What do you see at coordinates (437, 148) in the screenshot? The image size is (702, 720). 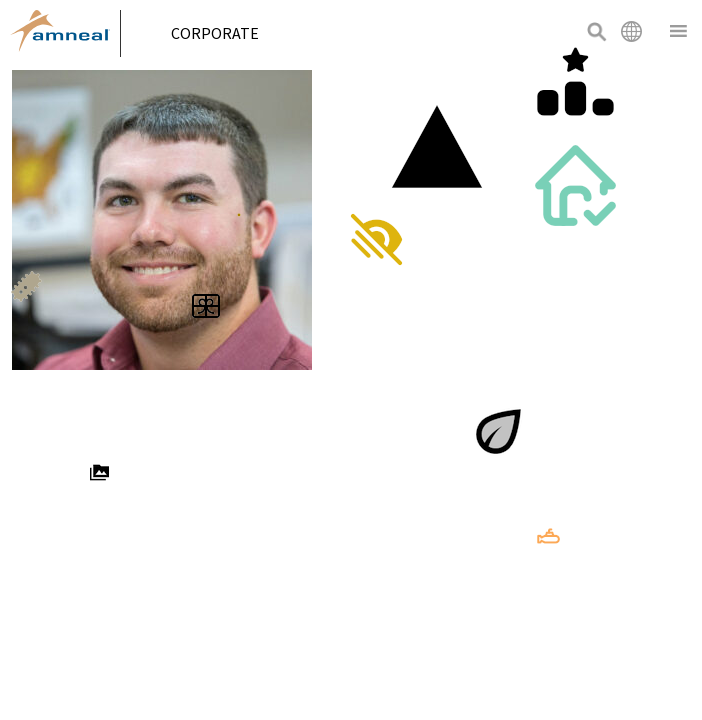 I see `indicates a warning or alert status` at bounding box center [437, 148].